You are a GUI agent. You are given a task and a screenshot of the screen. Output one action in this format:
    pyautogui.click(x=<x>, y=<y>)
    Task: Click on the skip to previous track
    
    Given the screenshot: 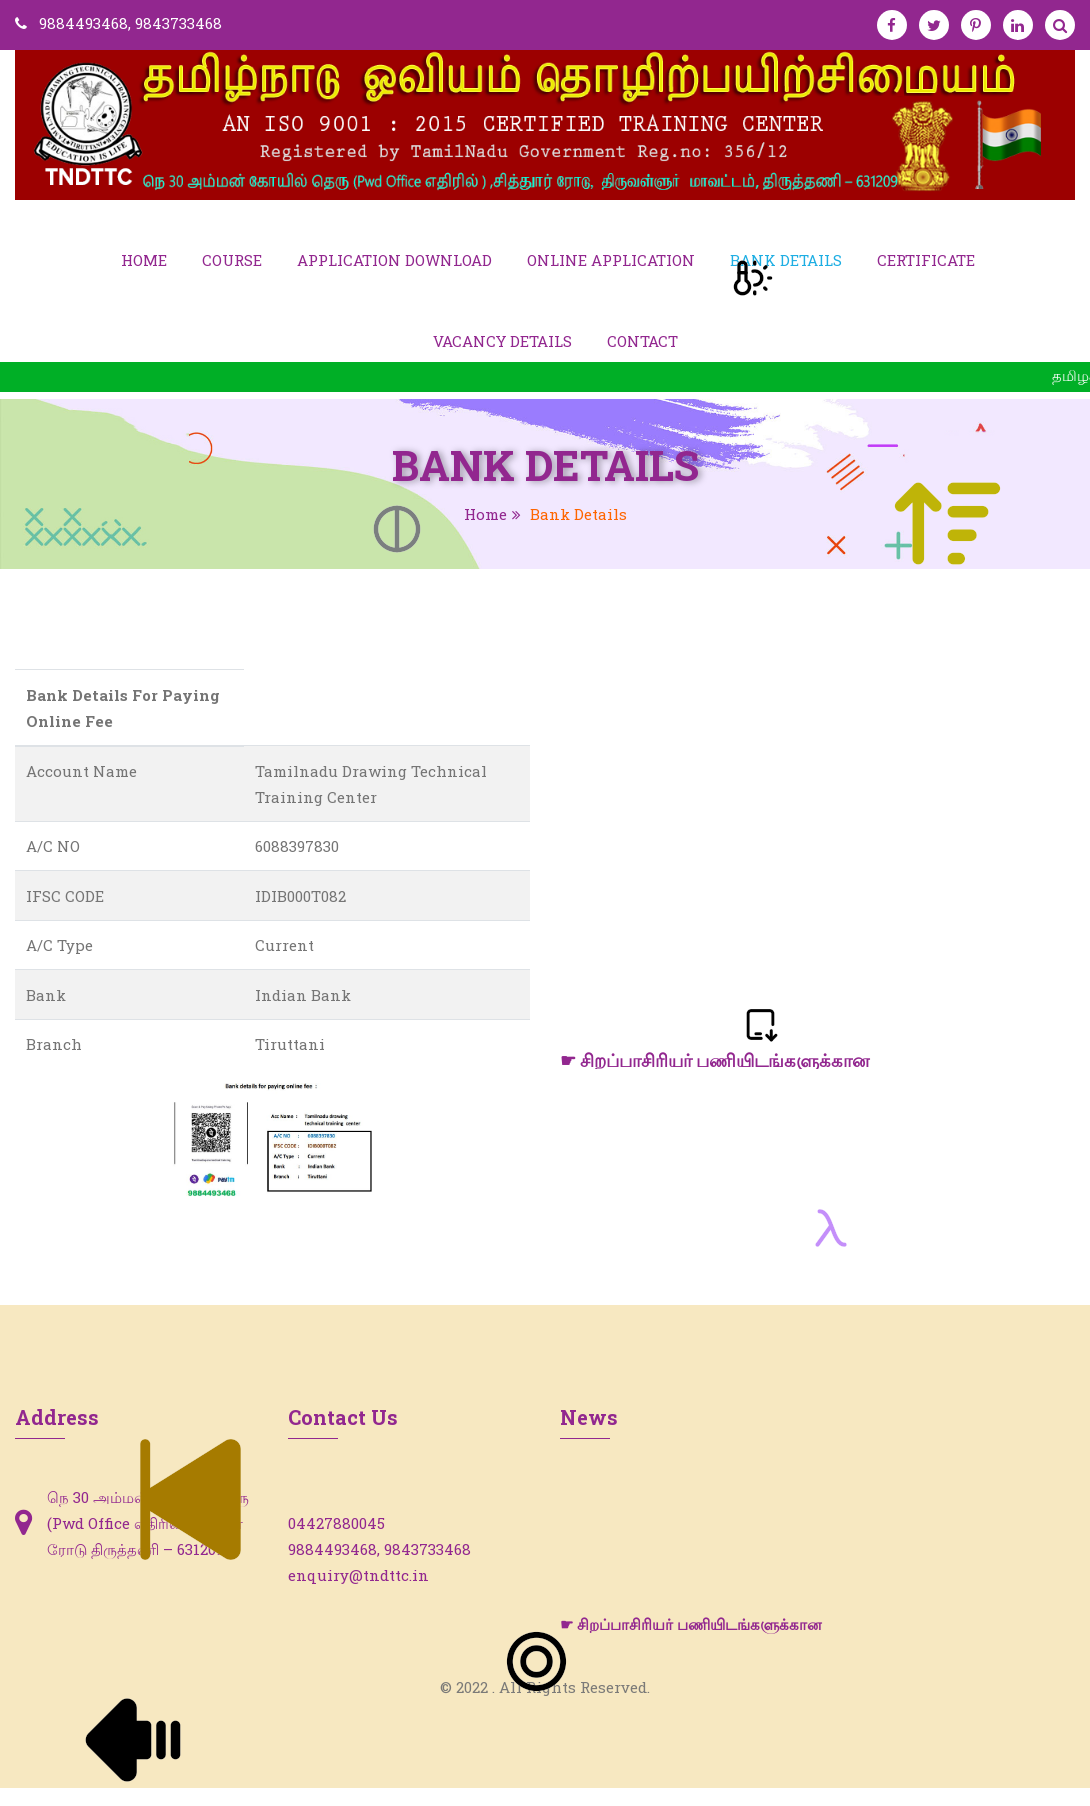 What is the action you would take?
    pyautogui.click(x=190, y=1499)
    